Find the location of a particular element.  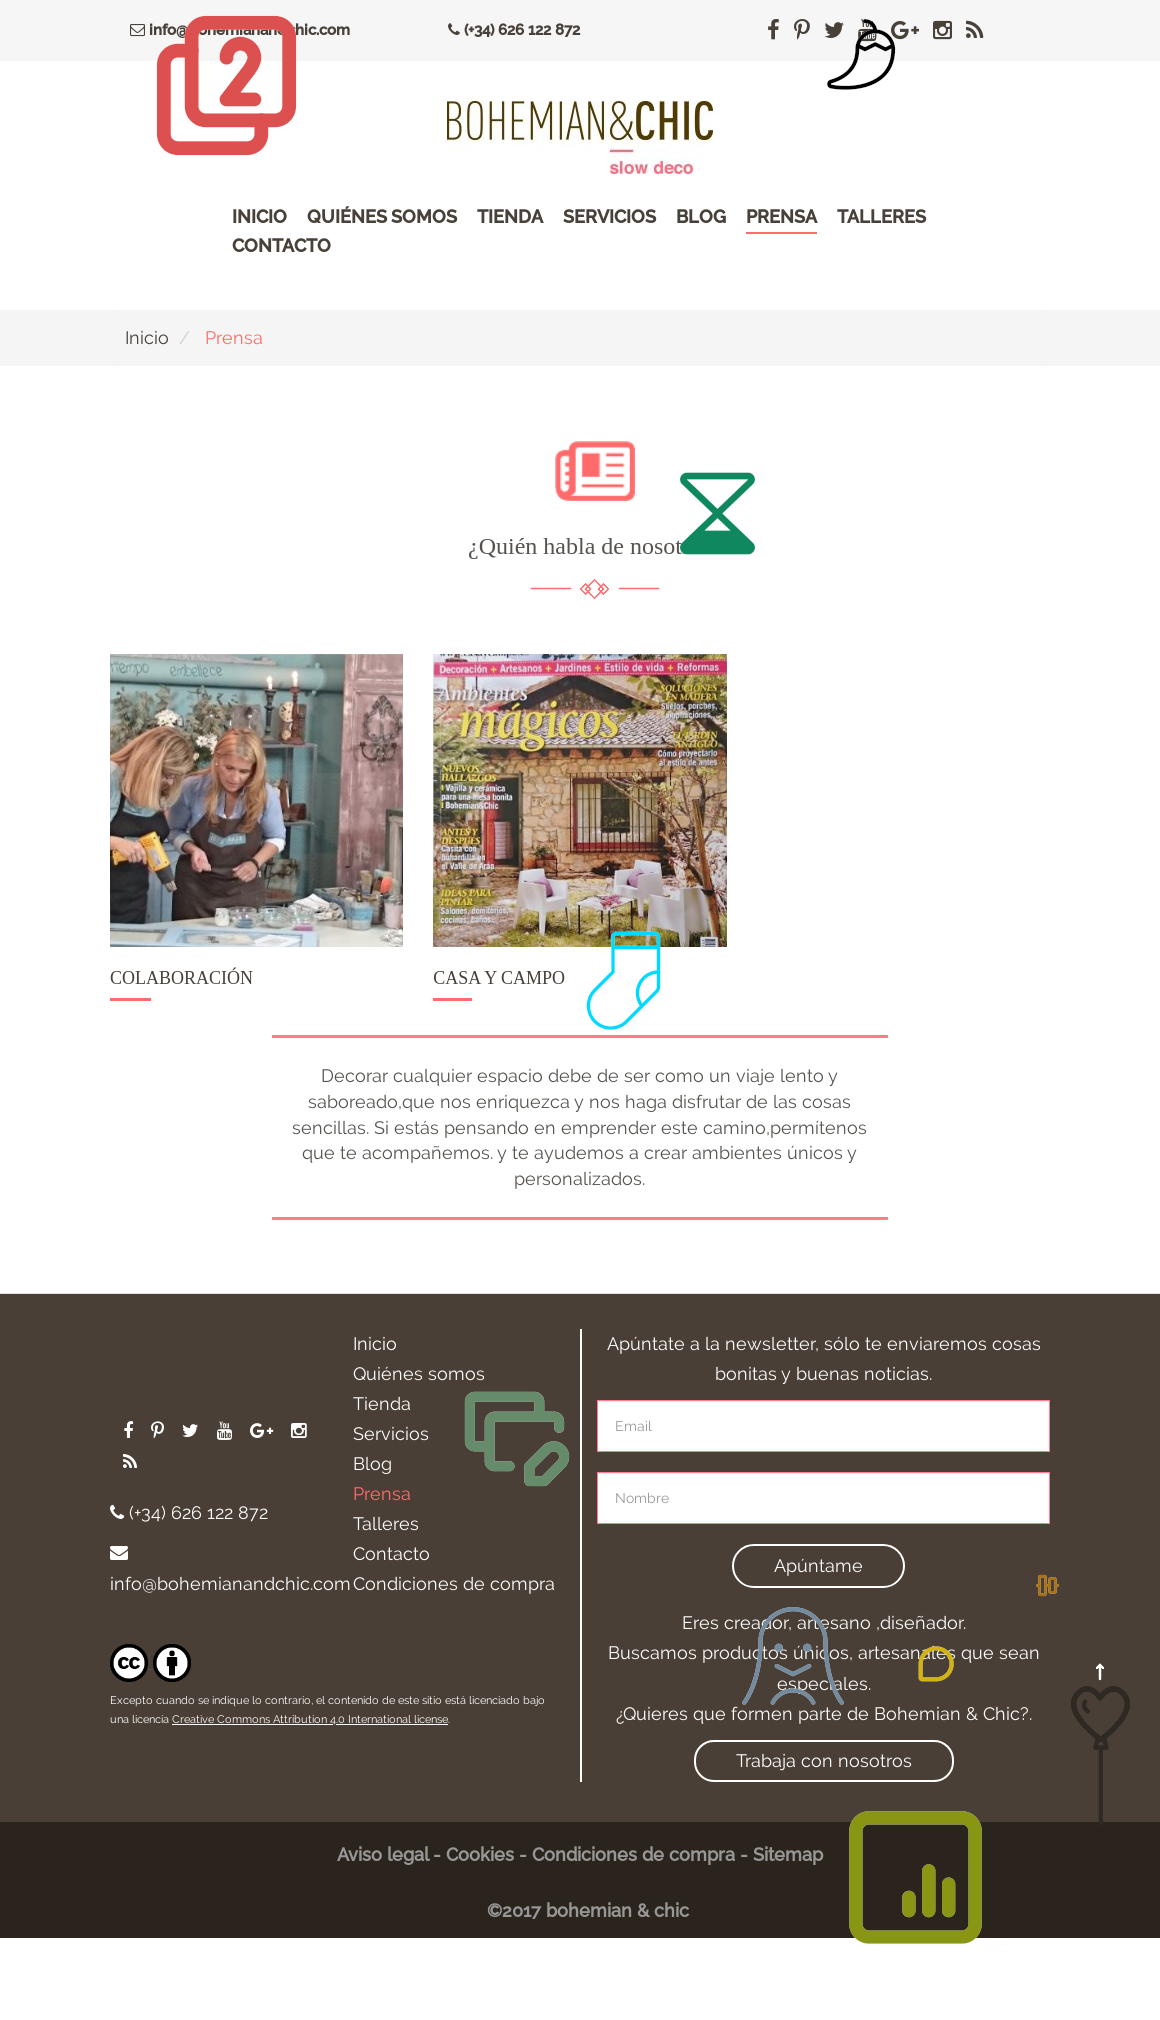

browse clothing or apparel items is located at coordinates (627, 979).